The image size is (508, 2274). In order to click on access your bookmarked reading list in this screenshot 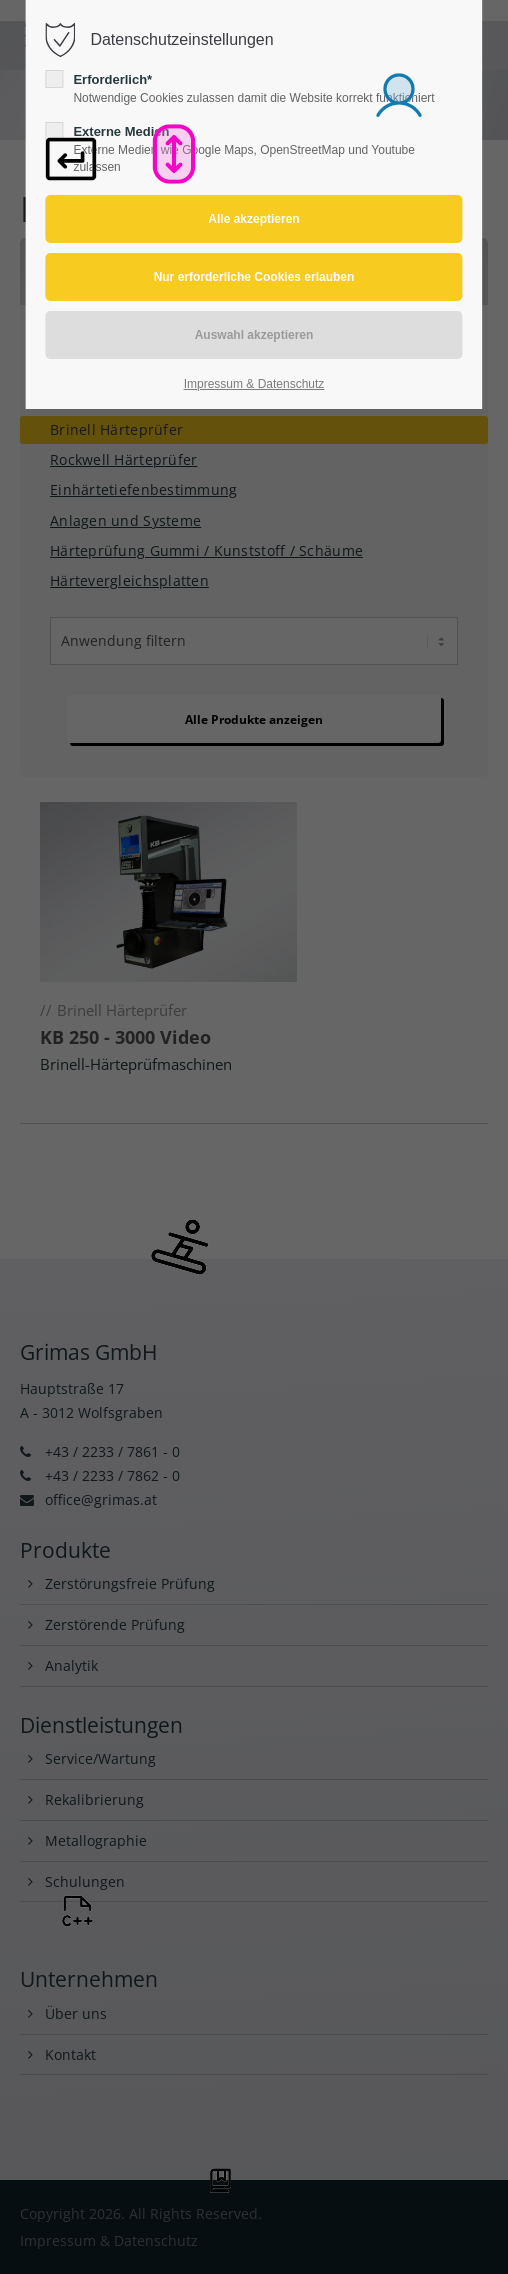, I will do `click(220, 2180)`.